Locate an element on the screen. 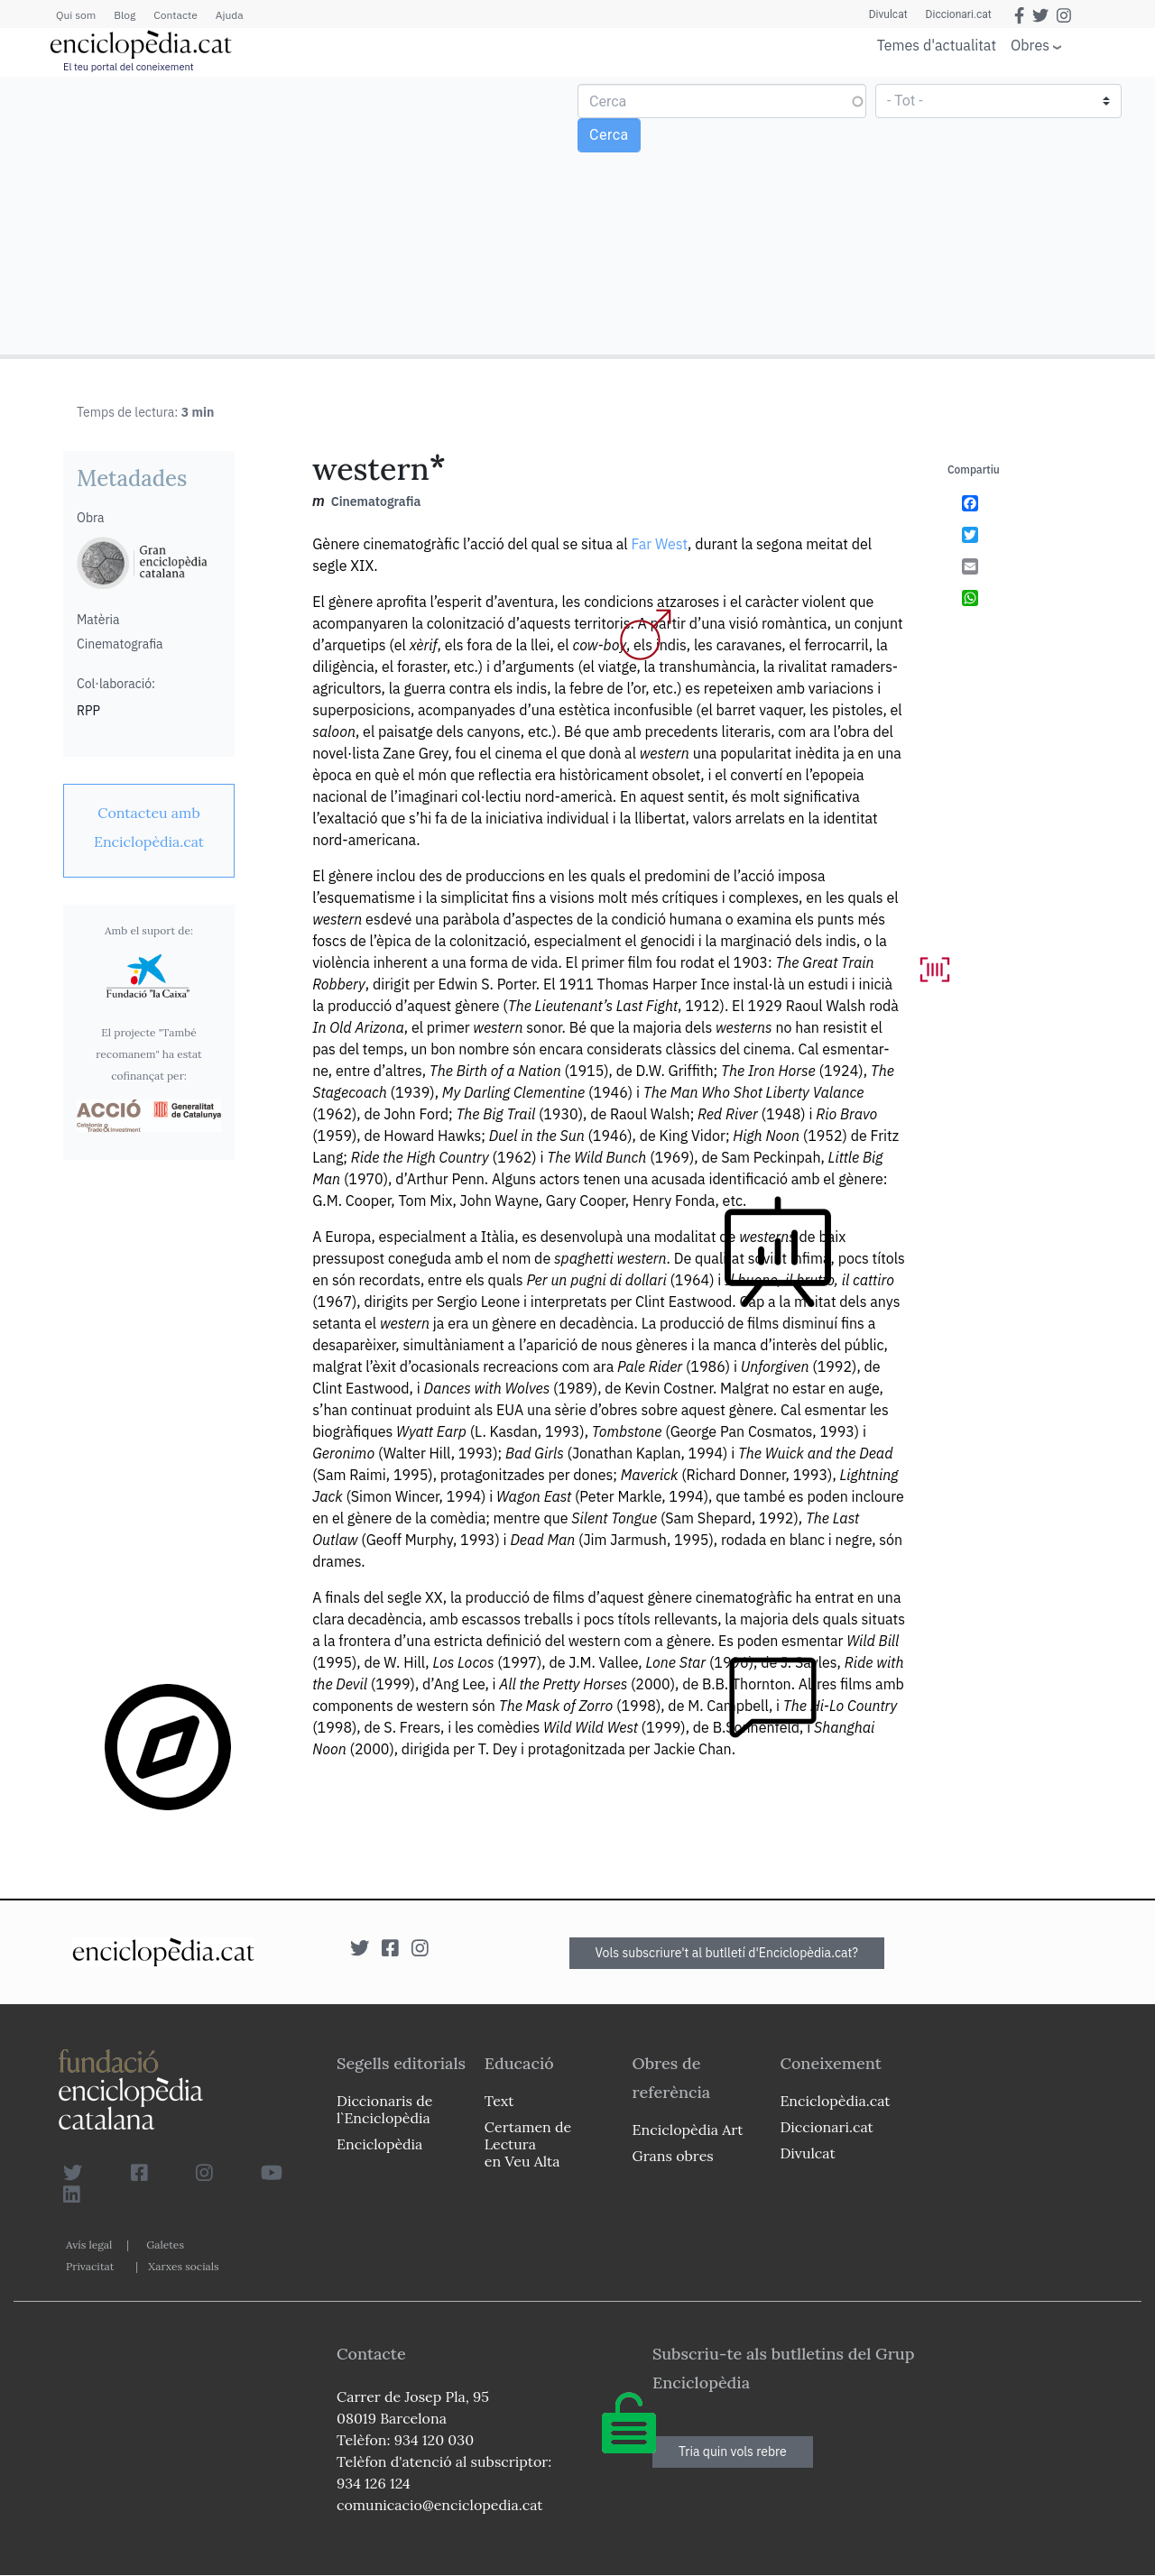 The width and height of the screenshot is (1155, 2576). scan a barcode is located at coordinates (935, 970).